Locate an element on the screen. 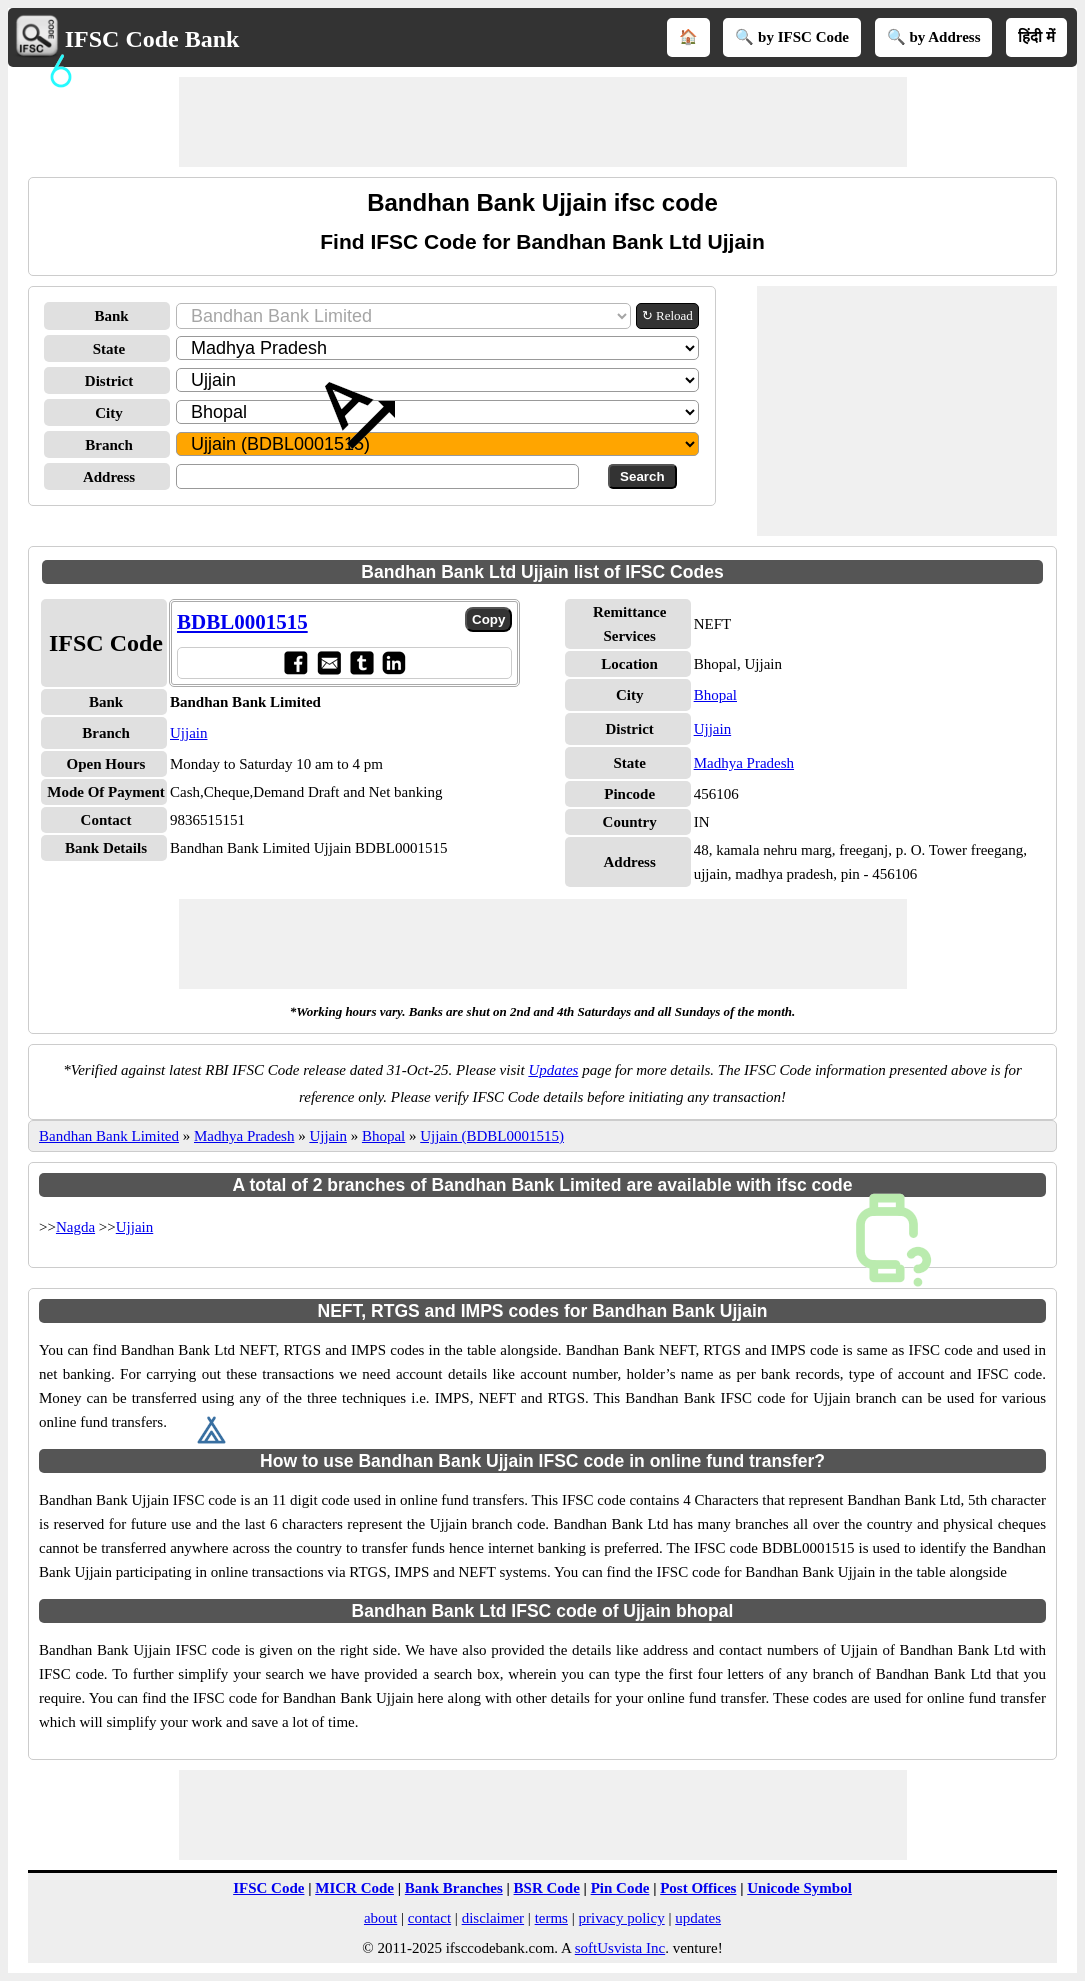 The height and width of the screenshot is (1981, 1085). smartwatch help or support is located at coordinates (887, 1238).